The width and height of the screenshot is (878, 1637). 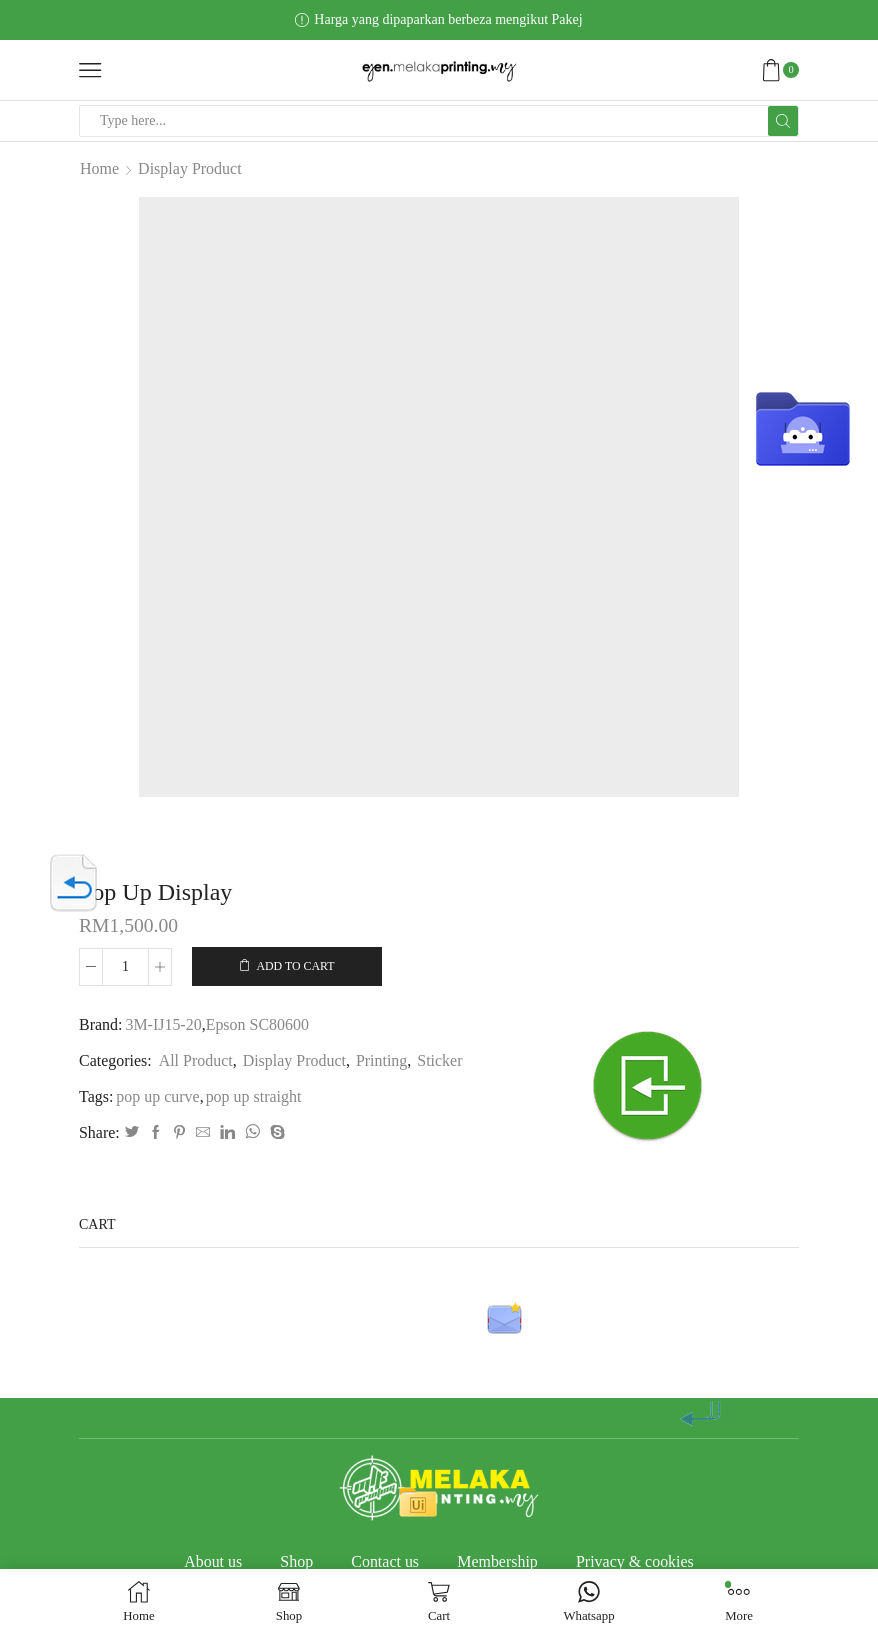 I want to click on revert document to previous version, so click(x=73, y=882).